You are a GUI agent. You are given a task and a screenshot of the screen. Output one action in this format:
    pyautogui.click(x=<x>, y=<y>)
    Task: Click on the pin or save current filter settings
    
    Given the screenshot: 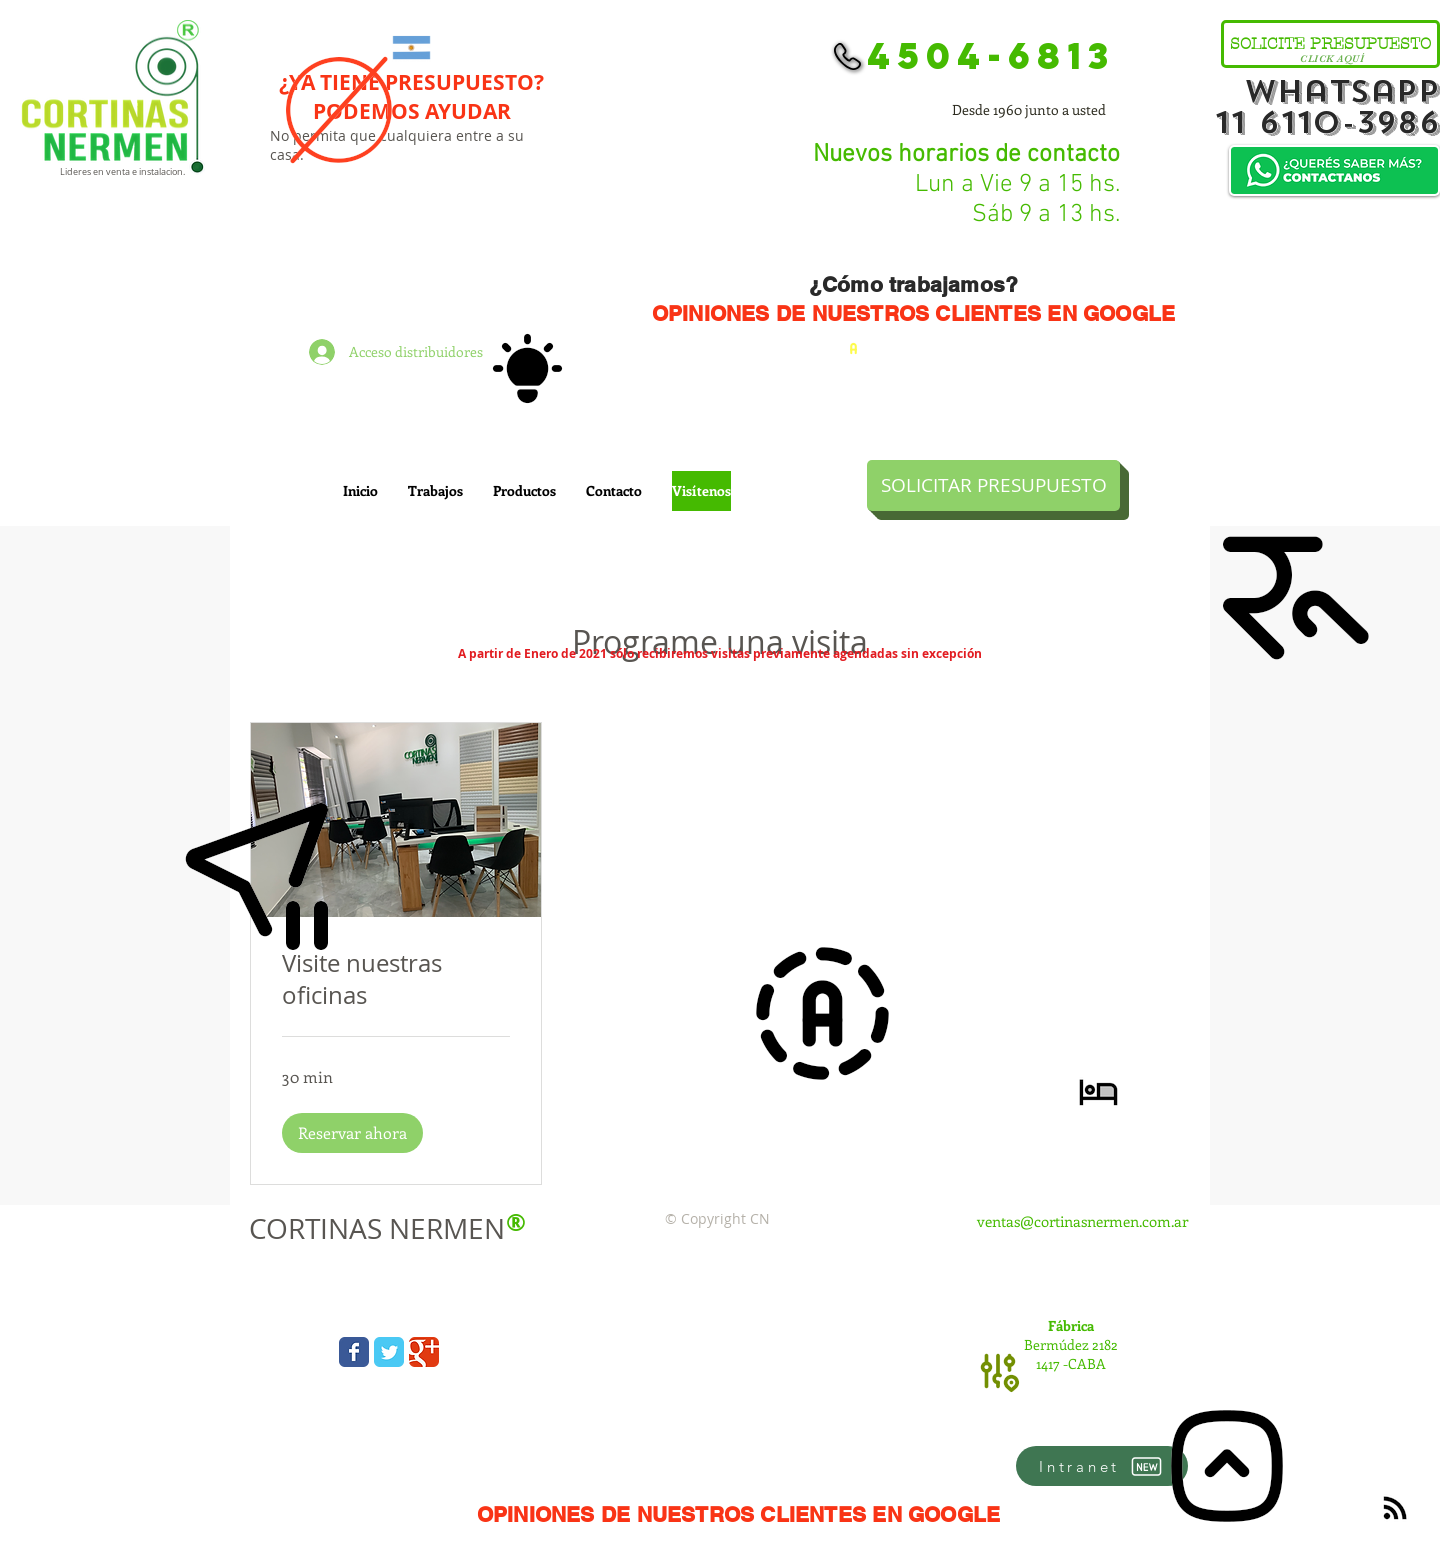 What is the action you would take?
    pyautogui.click(x=998, y=1371)
    